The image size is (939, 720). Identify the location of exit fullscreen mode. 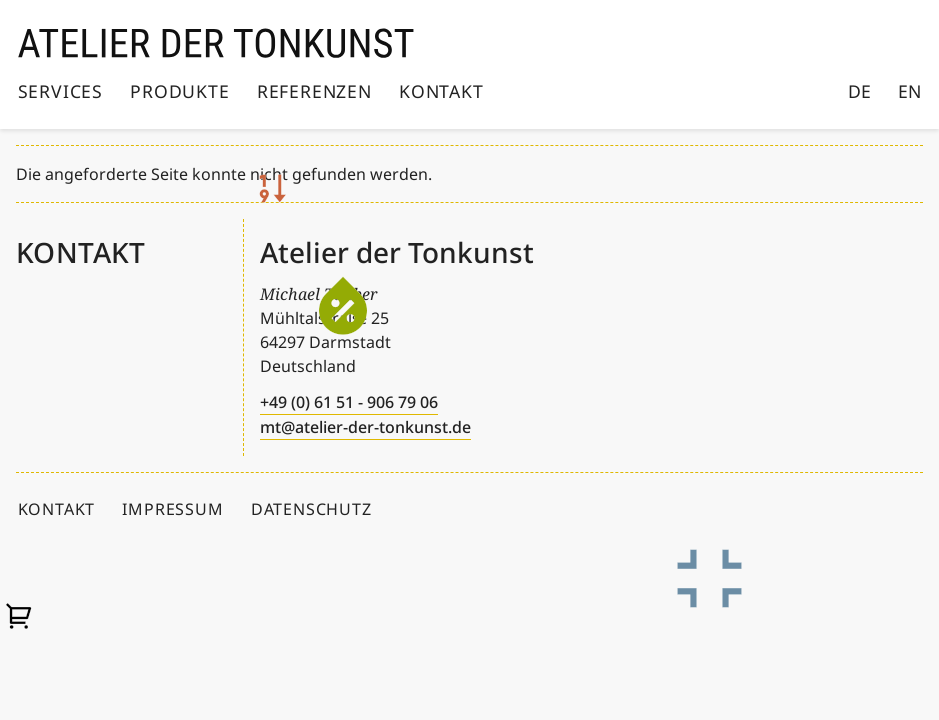
(709, 578).